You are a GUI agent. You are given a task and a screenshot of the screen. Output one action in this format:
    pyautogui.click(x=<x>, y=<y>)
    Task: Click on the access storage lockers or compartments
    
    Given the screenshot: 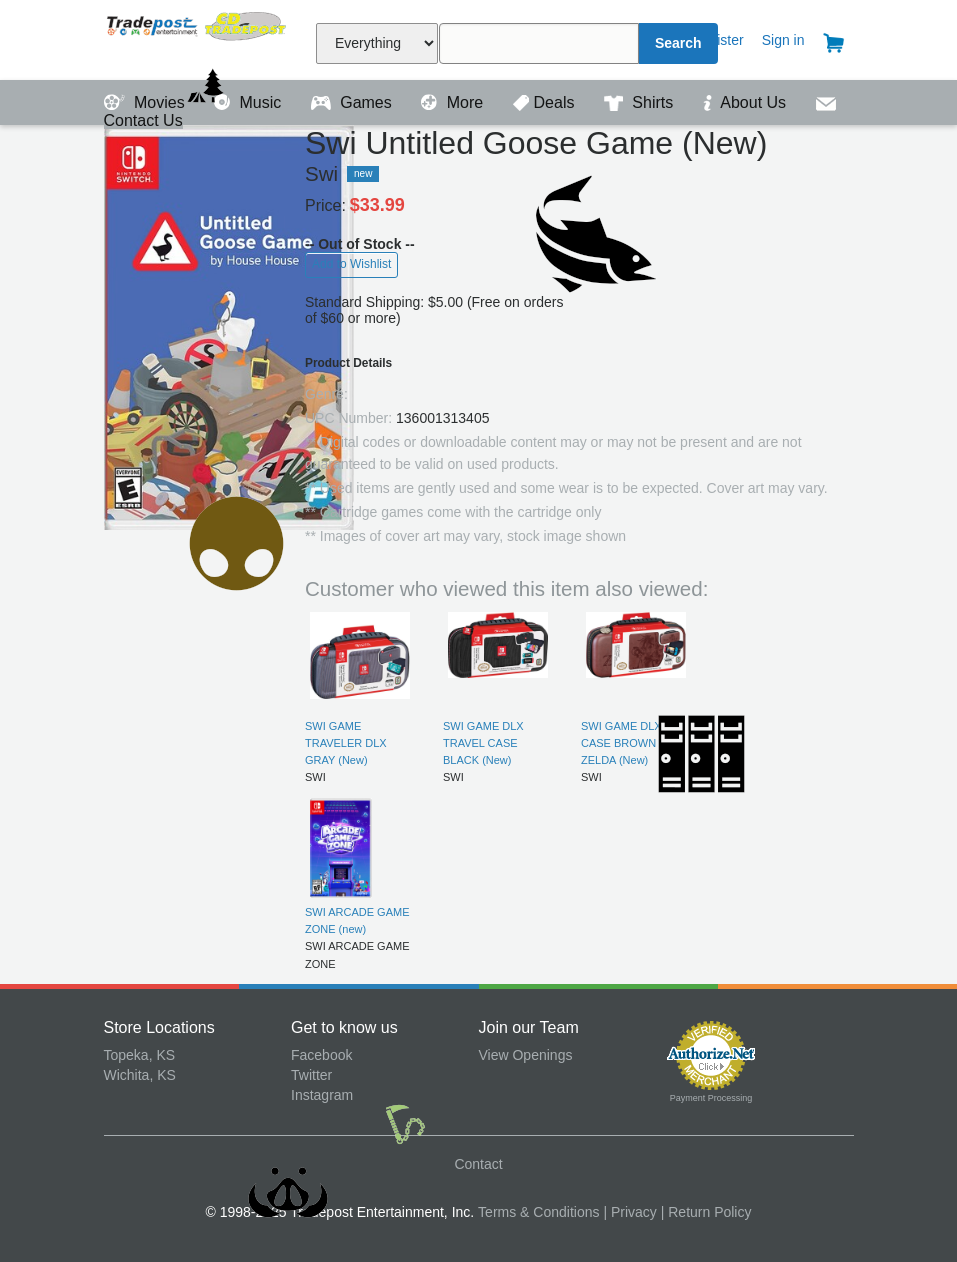 What is the action you would take?
    pyautogui.click(x=701, y=749)
    